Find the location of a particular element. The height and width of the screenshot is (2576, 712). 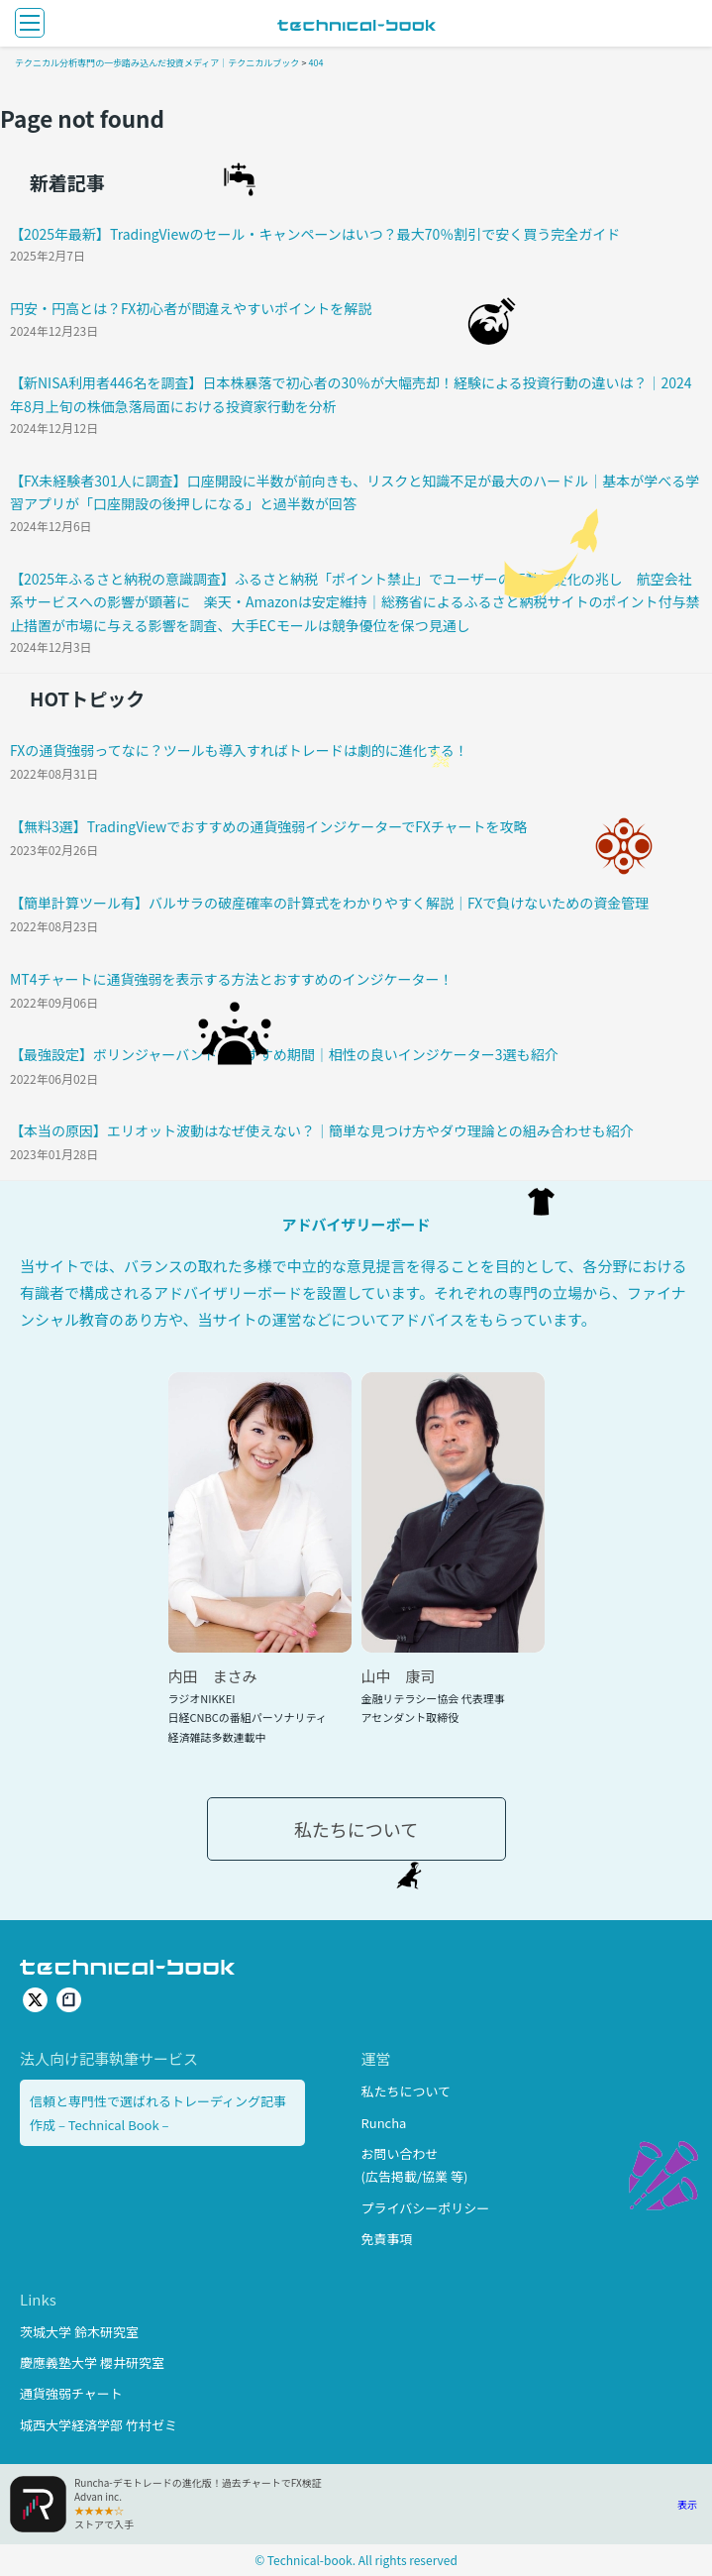

browse clothing or apparel items is located at coordinates (541, 1201).